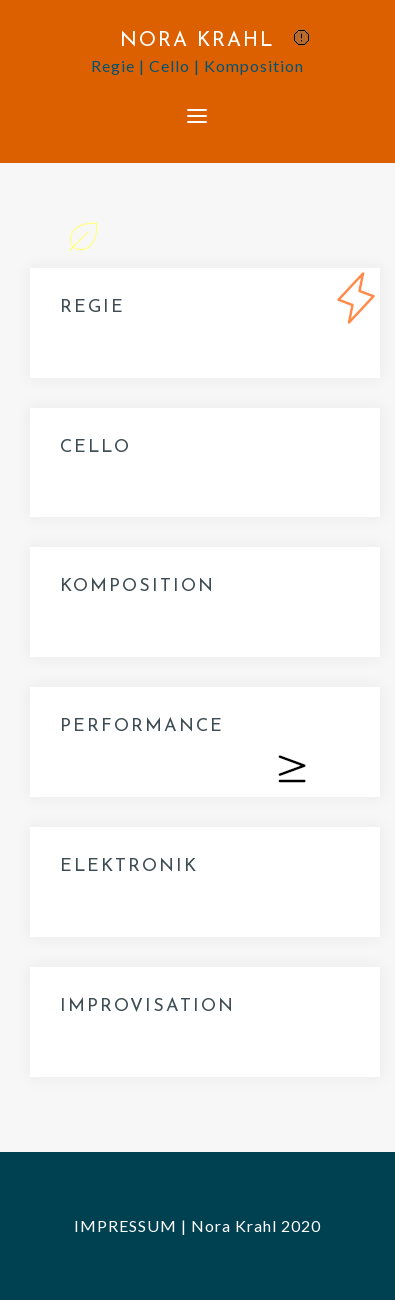 This screenshot has width=395, height=1300. What do you see at coordinates (356, 298) in the screenshot?
I see `indicates fast or instant action` at bounding box center [356, 298].